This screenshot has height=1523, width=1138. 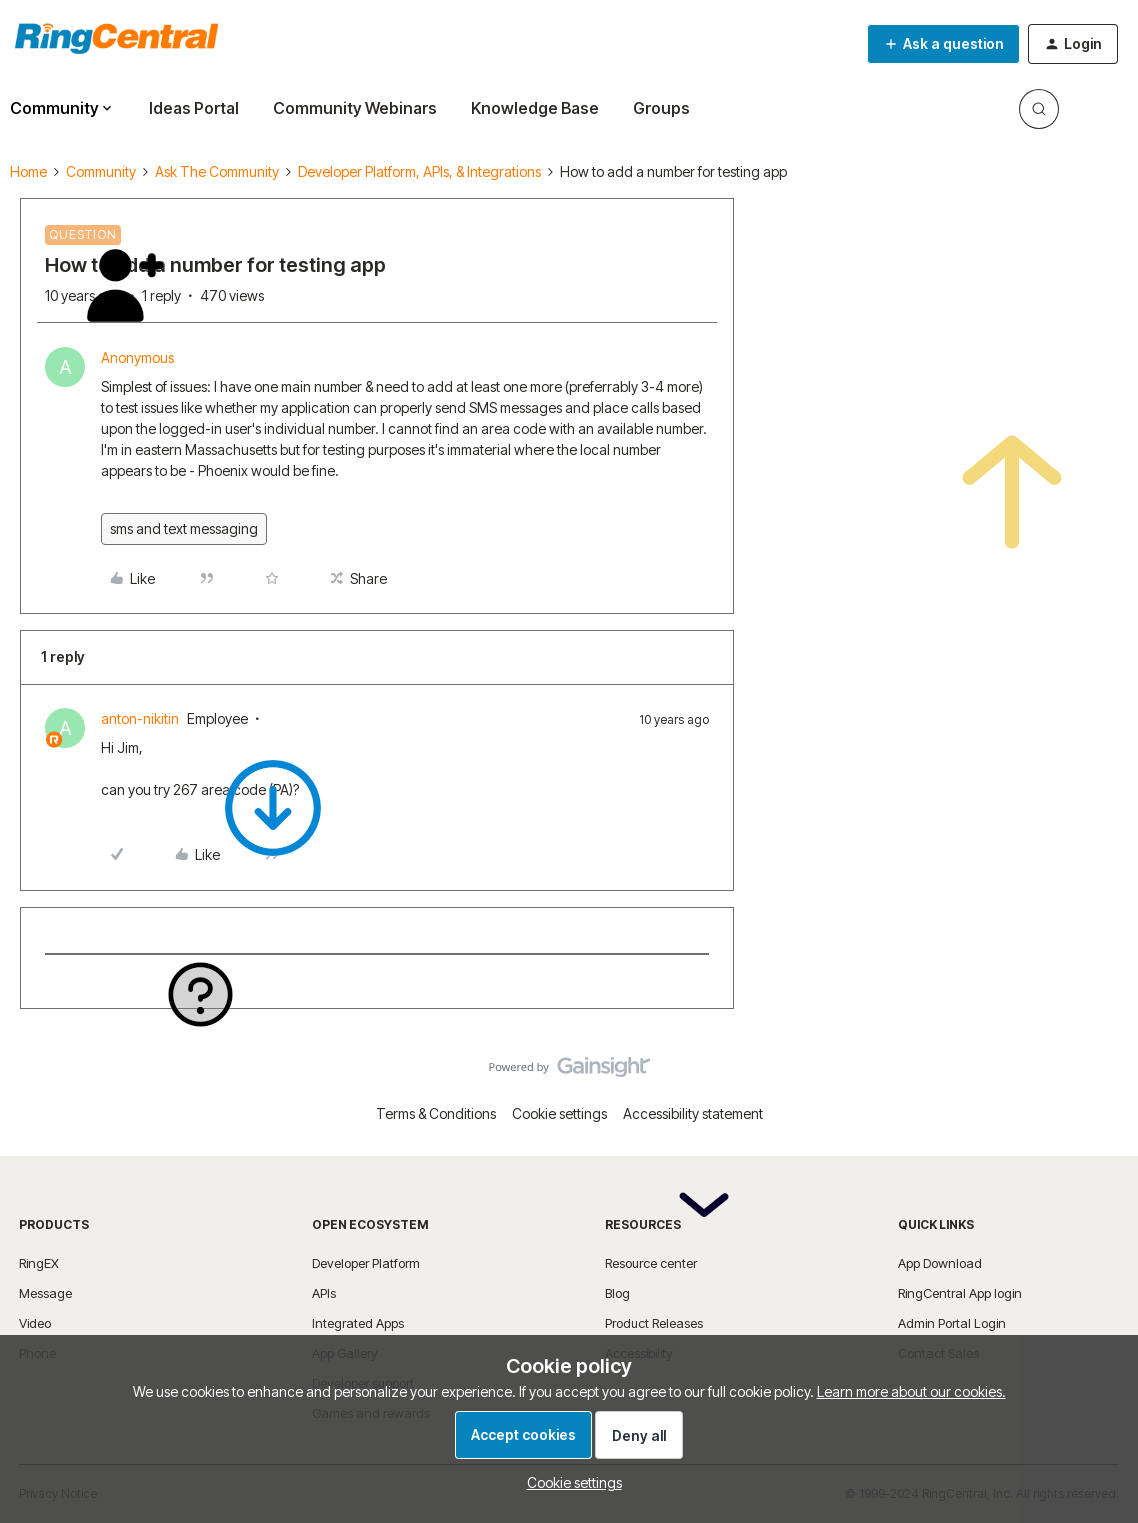 I want to click on expand dropdown menu or content, so click(x=704, y=1203).